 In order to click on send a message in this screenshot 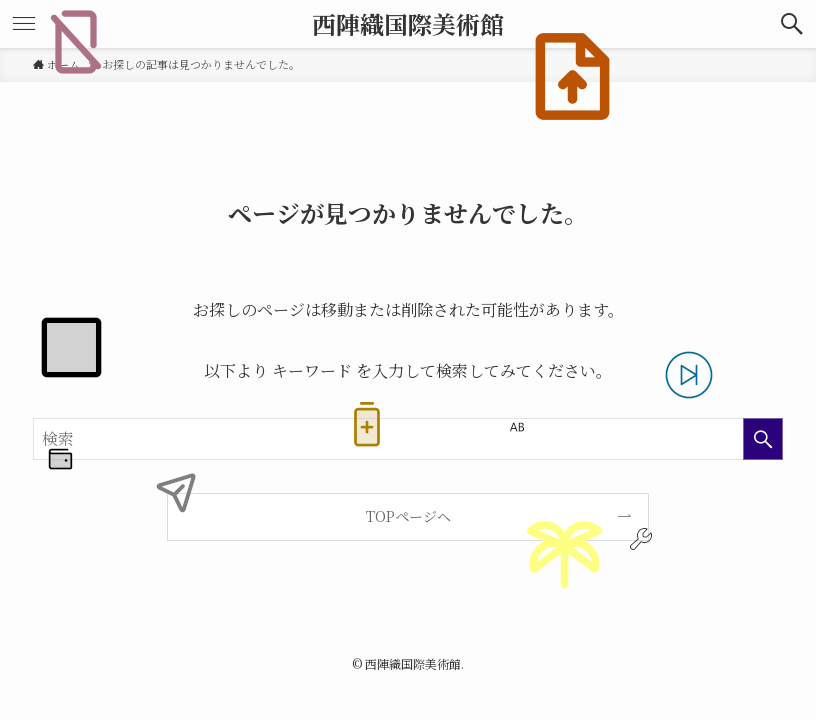, I will do `click(177, 491)`.